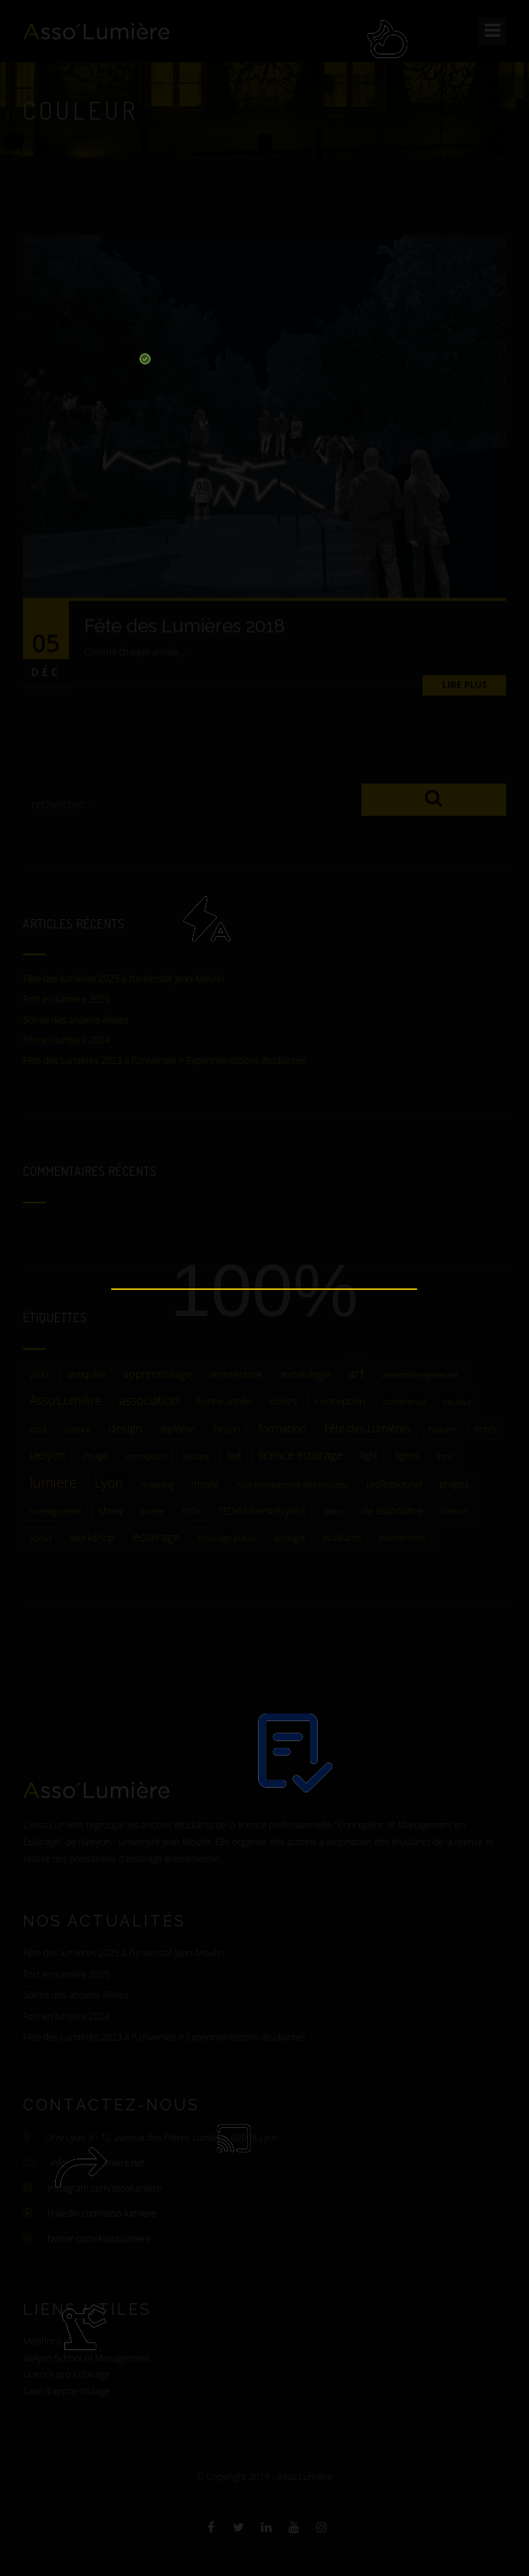 The image size is (529, 2576). I want to click on share or forward content, so click(80, 2167).